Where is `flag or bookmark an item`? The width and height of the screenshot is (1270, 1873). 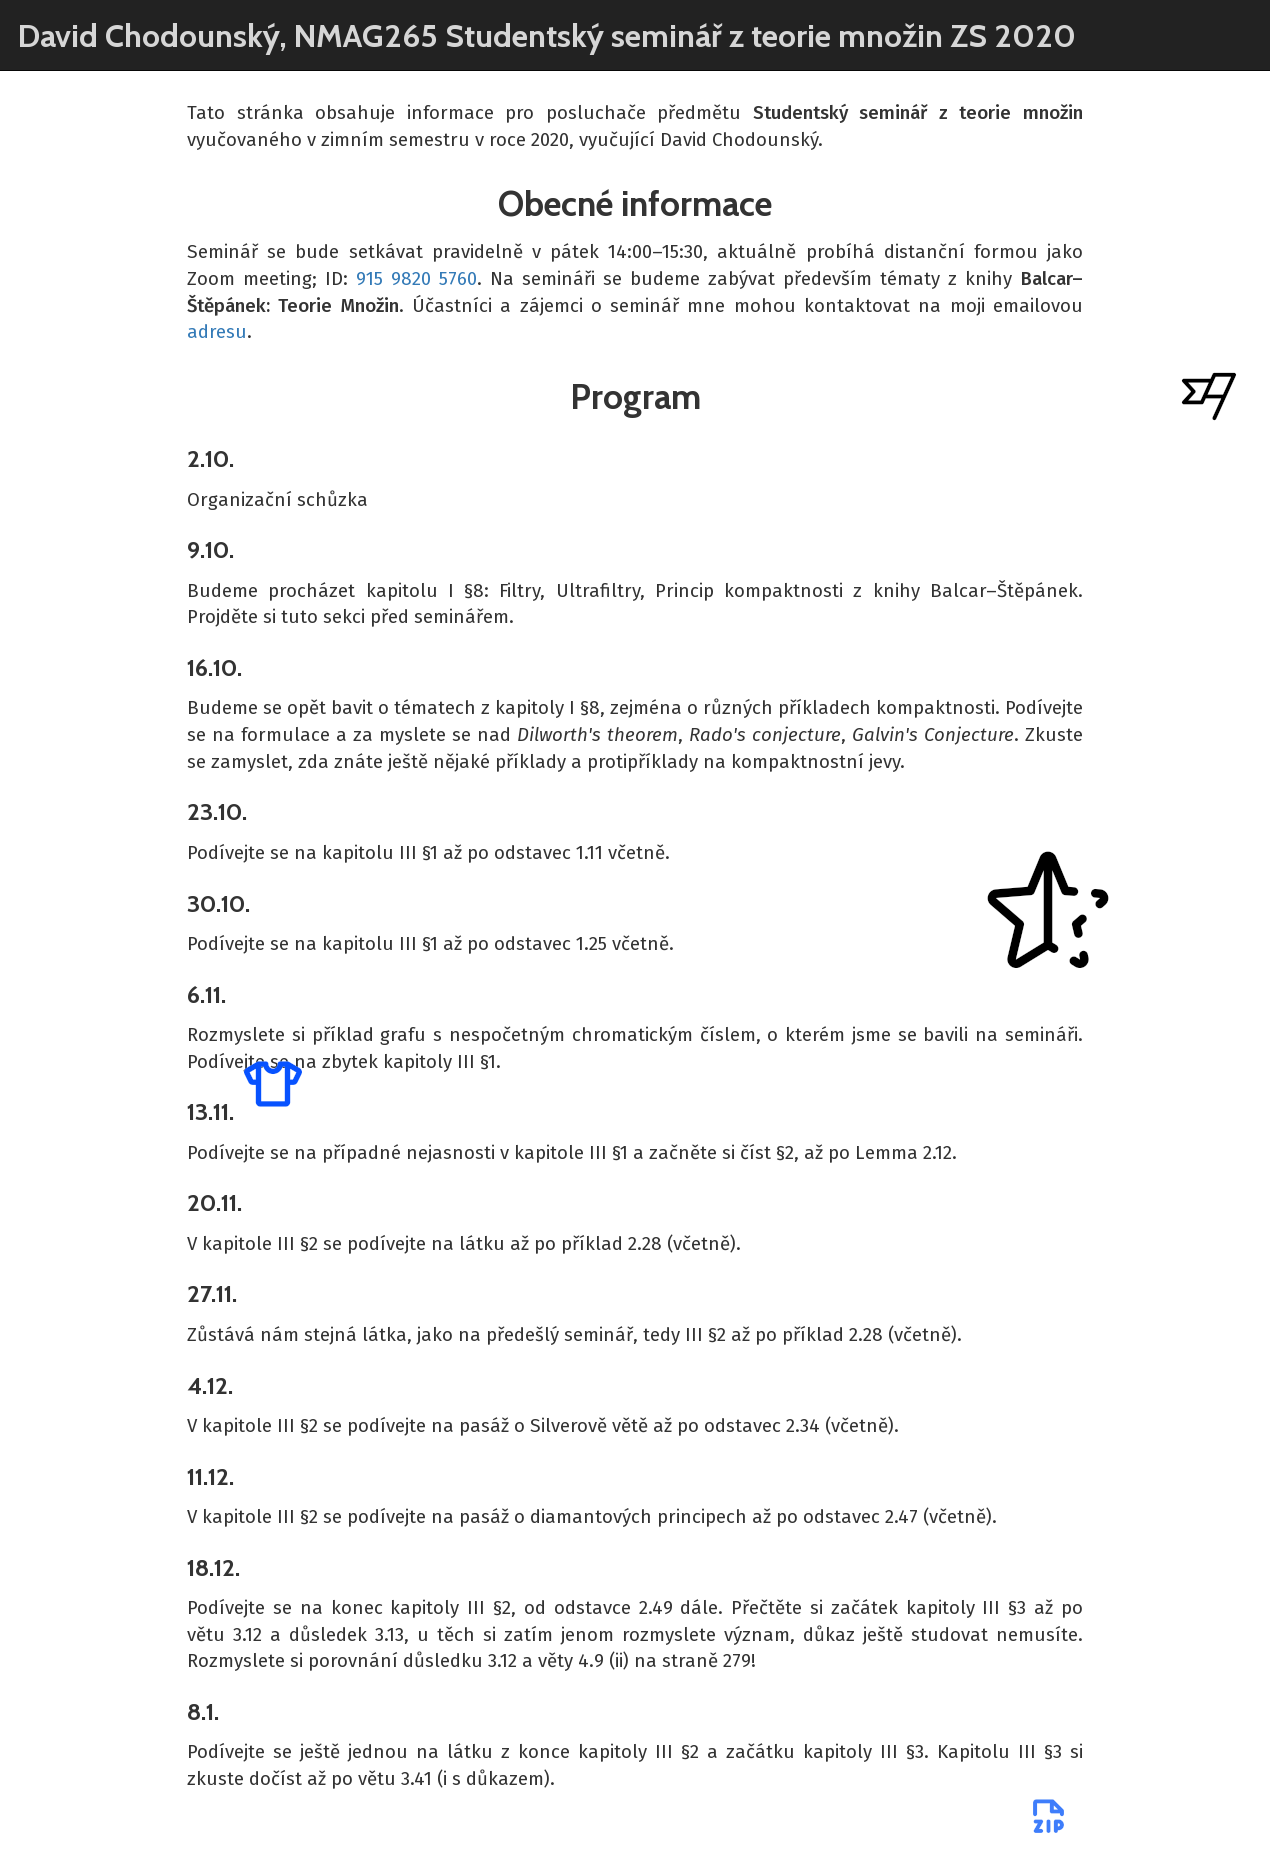
flag or bookmark an item is located at coordinates (1208, 394).